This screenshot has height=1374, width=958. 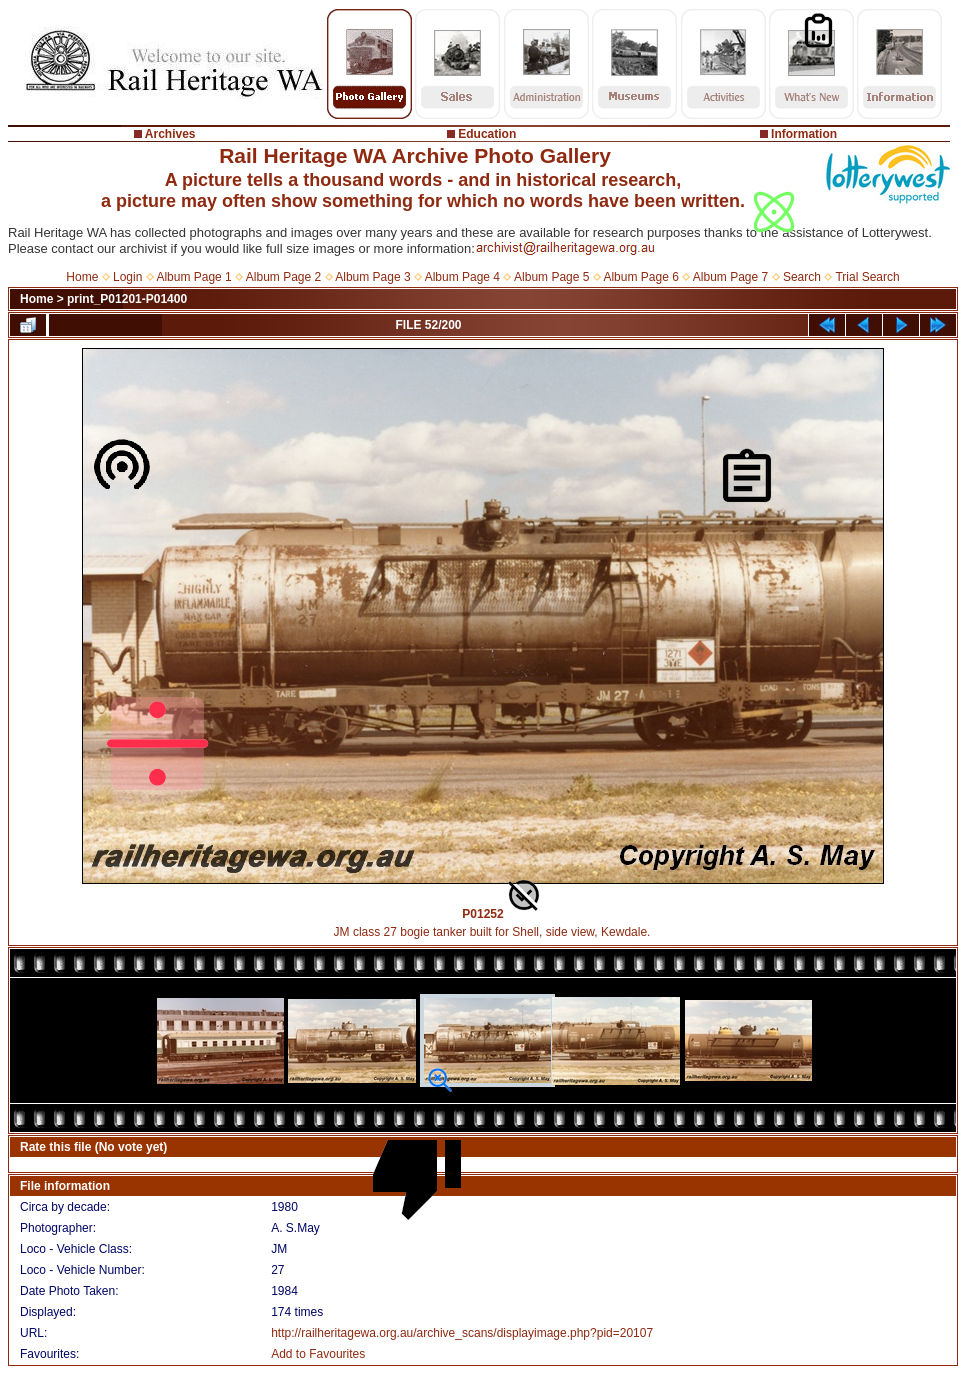 What do you see at coordinates (157, 743) in the screenshot?
I see `perform division calculation` at bounding box center [157, 743].